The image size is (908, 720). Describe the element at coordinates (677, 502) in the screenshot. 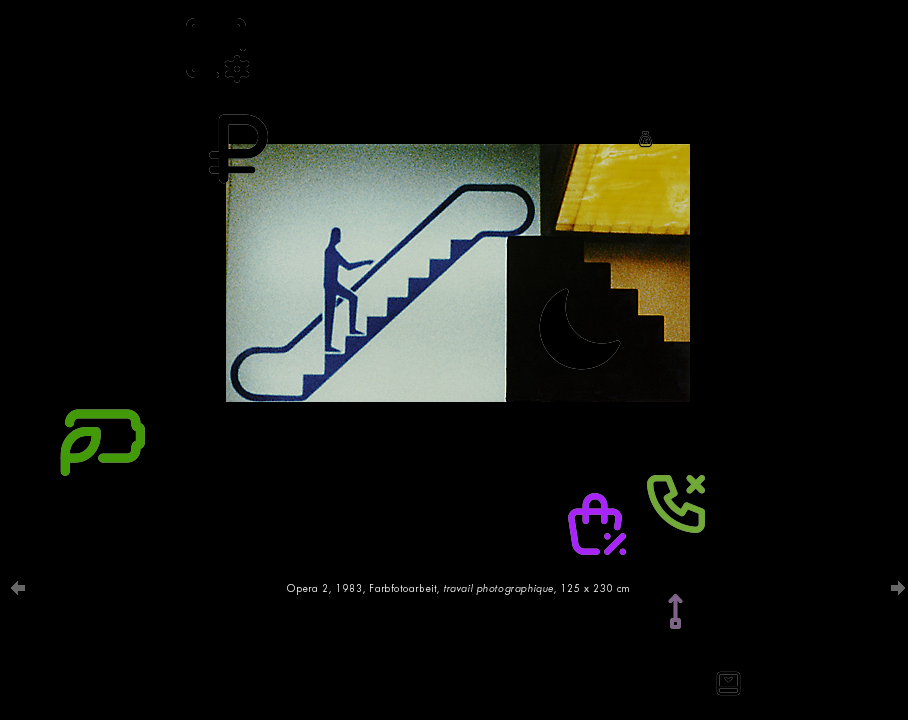

I see `end or cancel a phone call` at that location.